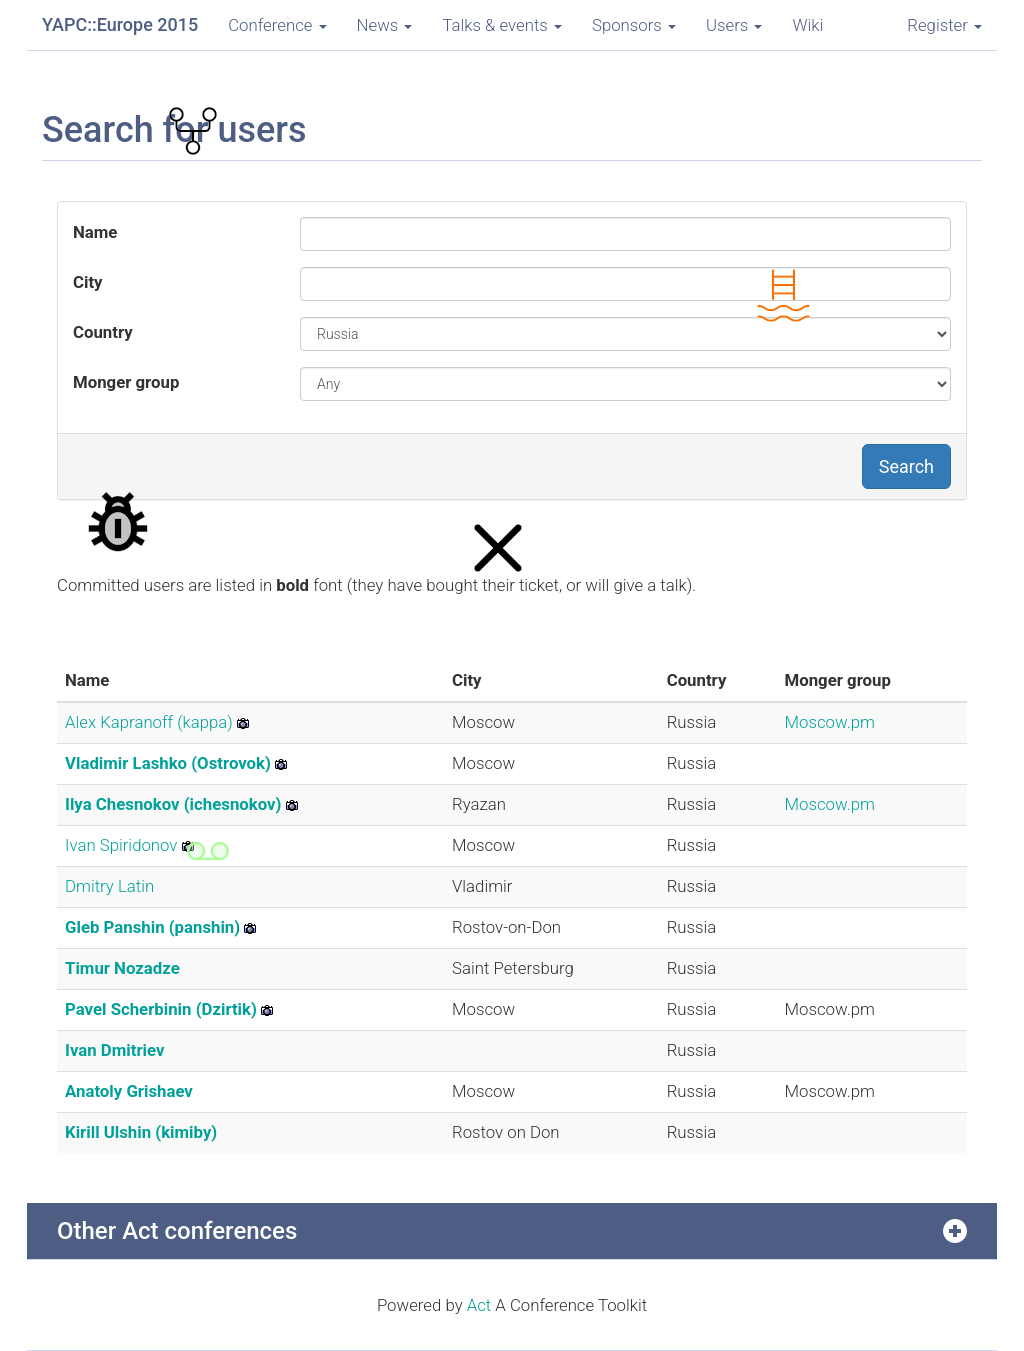 The image size is (1024, 1351). What do you see at coordinates (118, 522) in the screenshot?
I see `find pest control services nearby` at bounding box center [118, 522].